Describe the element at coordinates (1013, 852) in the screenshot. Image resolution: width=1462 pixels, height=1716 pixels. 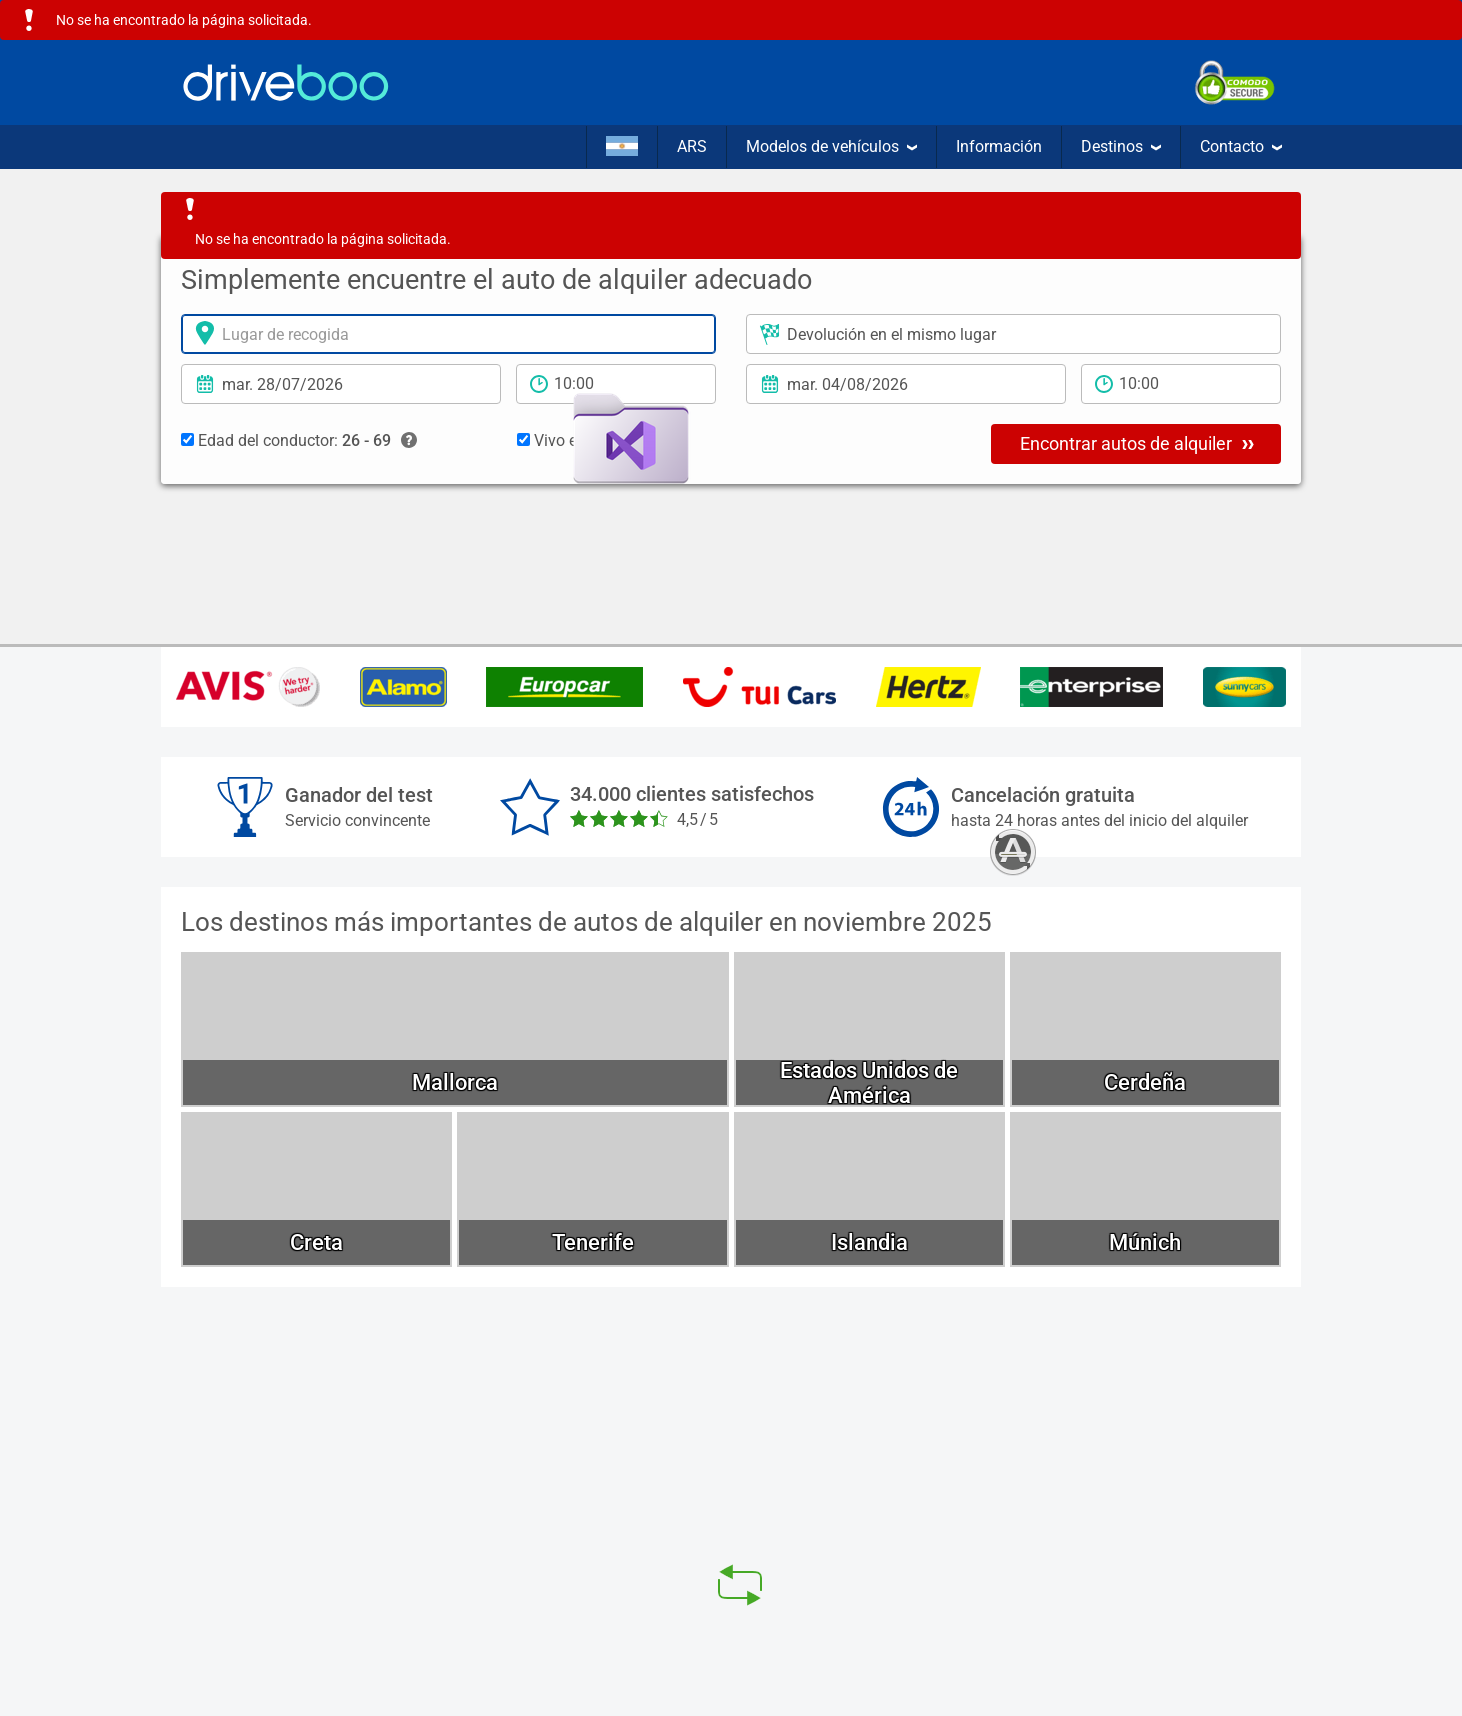
I see `check for available system updates` at that location.